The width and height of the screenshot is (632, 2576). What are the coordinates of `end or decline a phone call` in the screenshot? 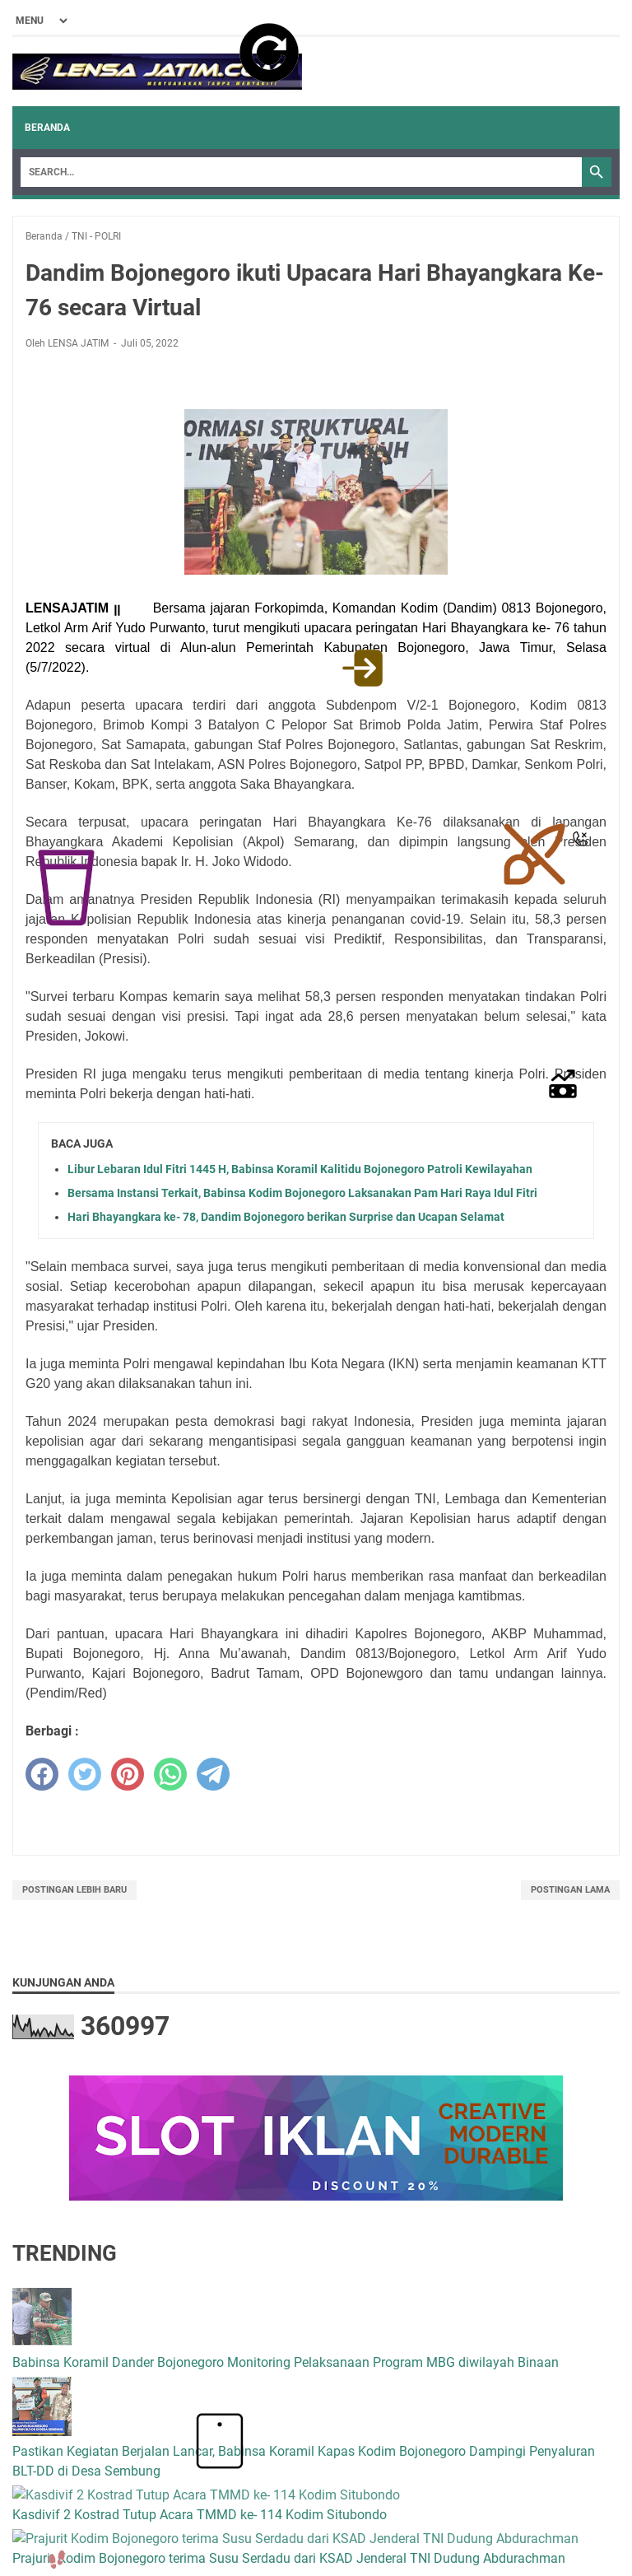 It's located at (580, 838).